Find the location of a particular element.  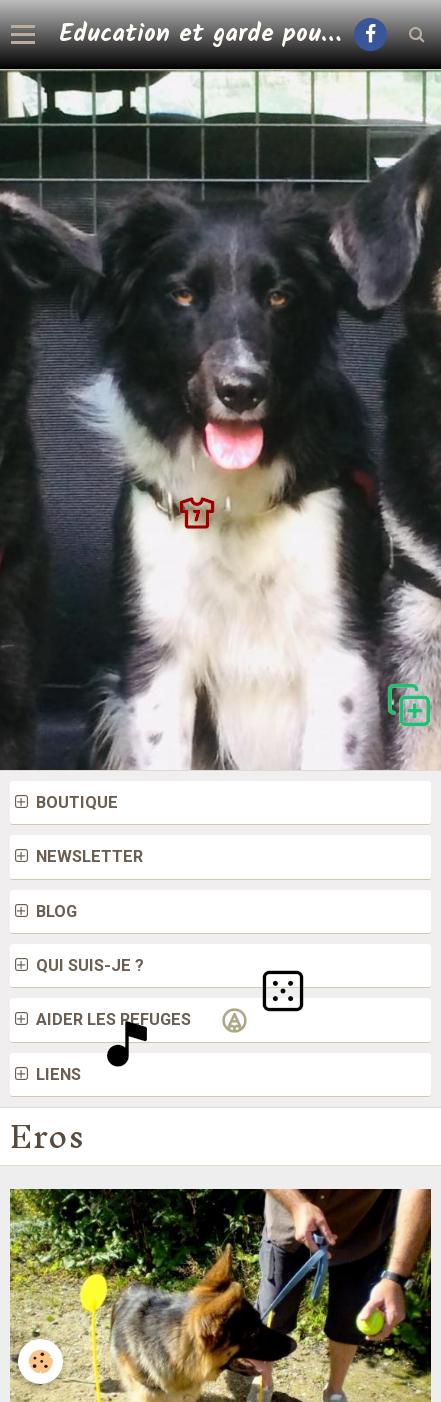

edit or modify content is located at coordinates (234, 1020).